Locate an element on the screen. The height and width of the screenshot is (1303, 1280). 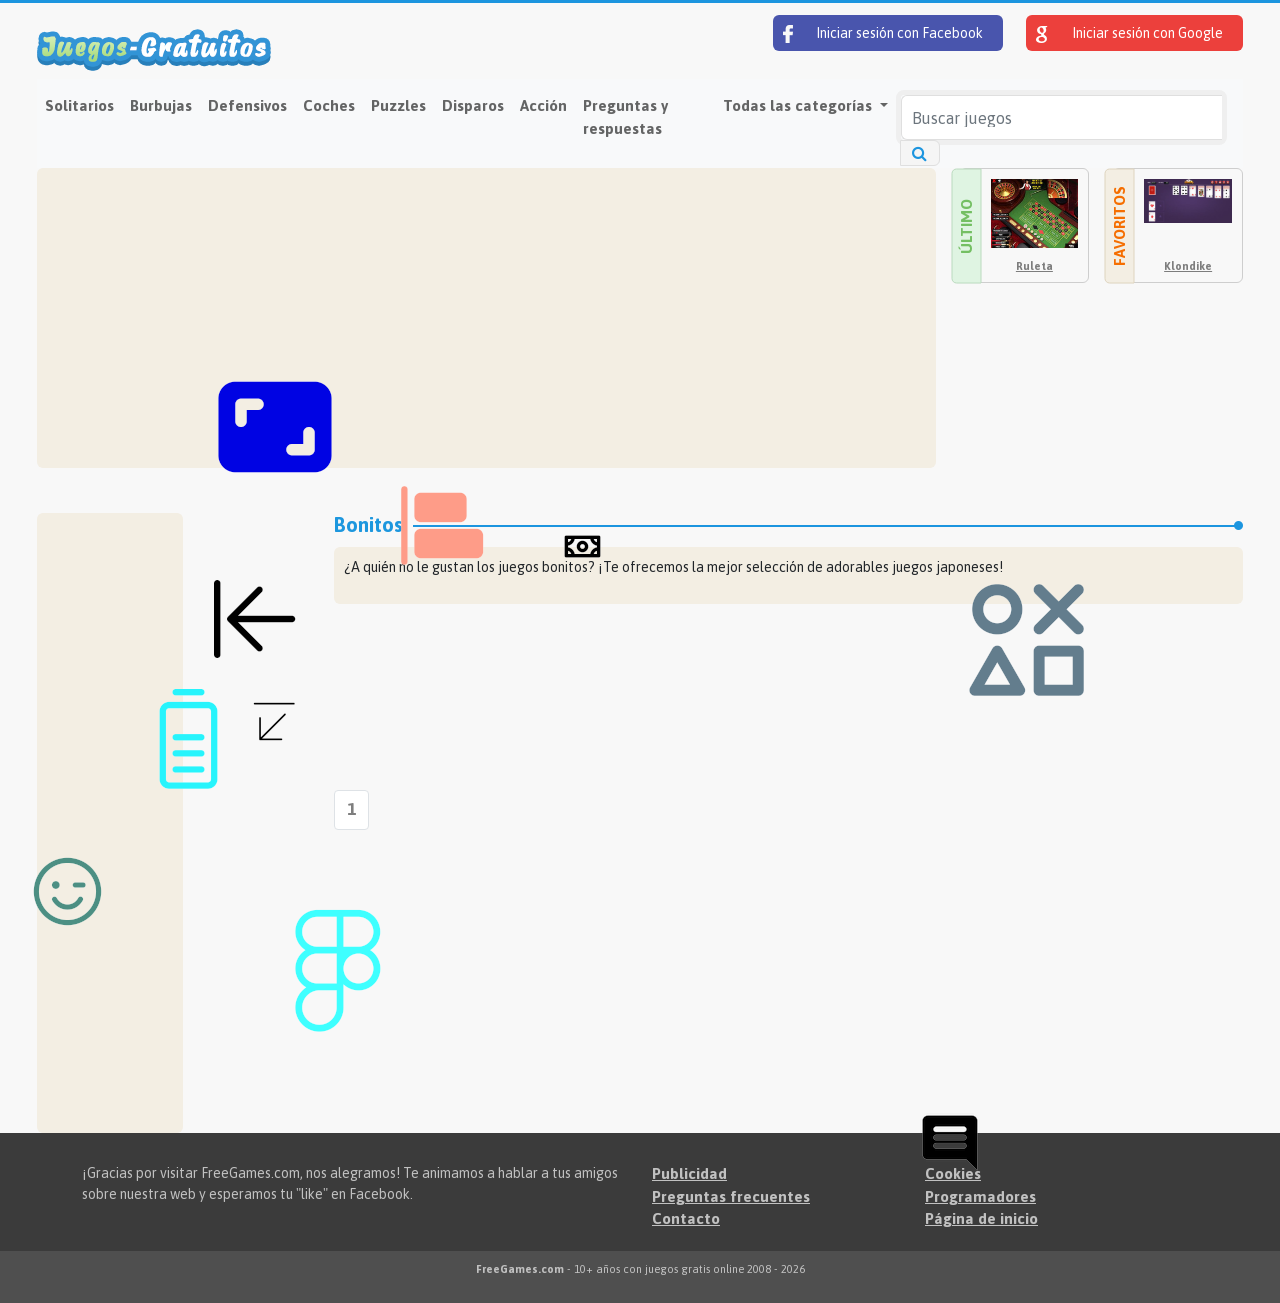
adjust image or video aspect ratio is located at coordinates (275, 427).